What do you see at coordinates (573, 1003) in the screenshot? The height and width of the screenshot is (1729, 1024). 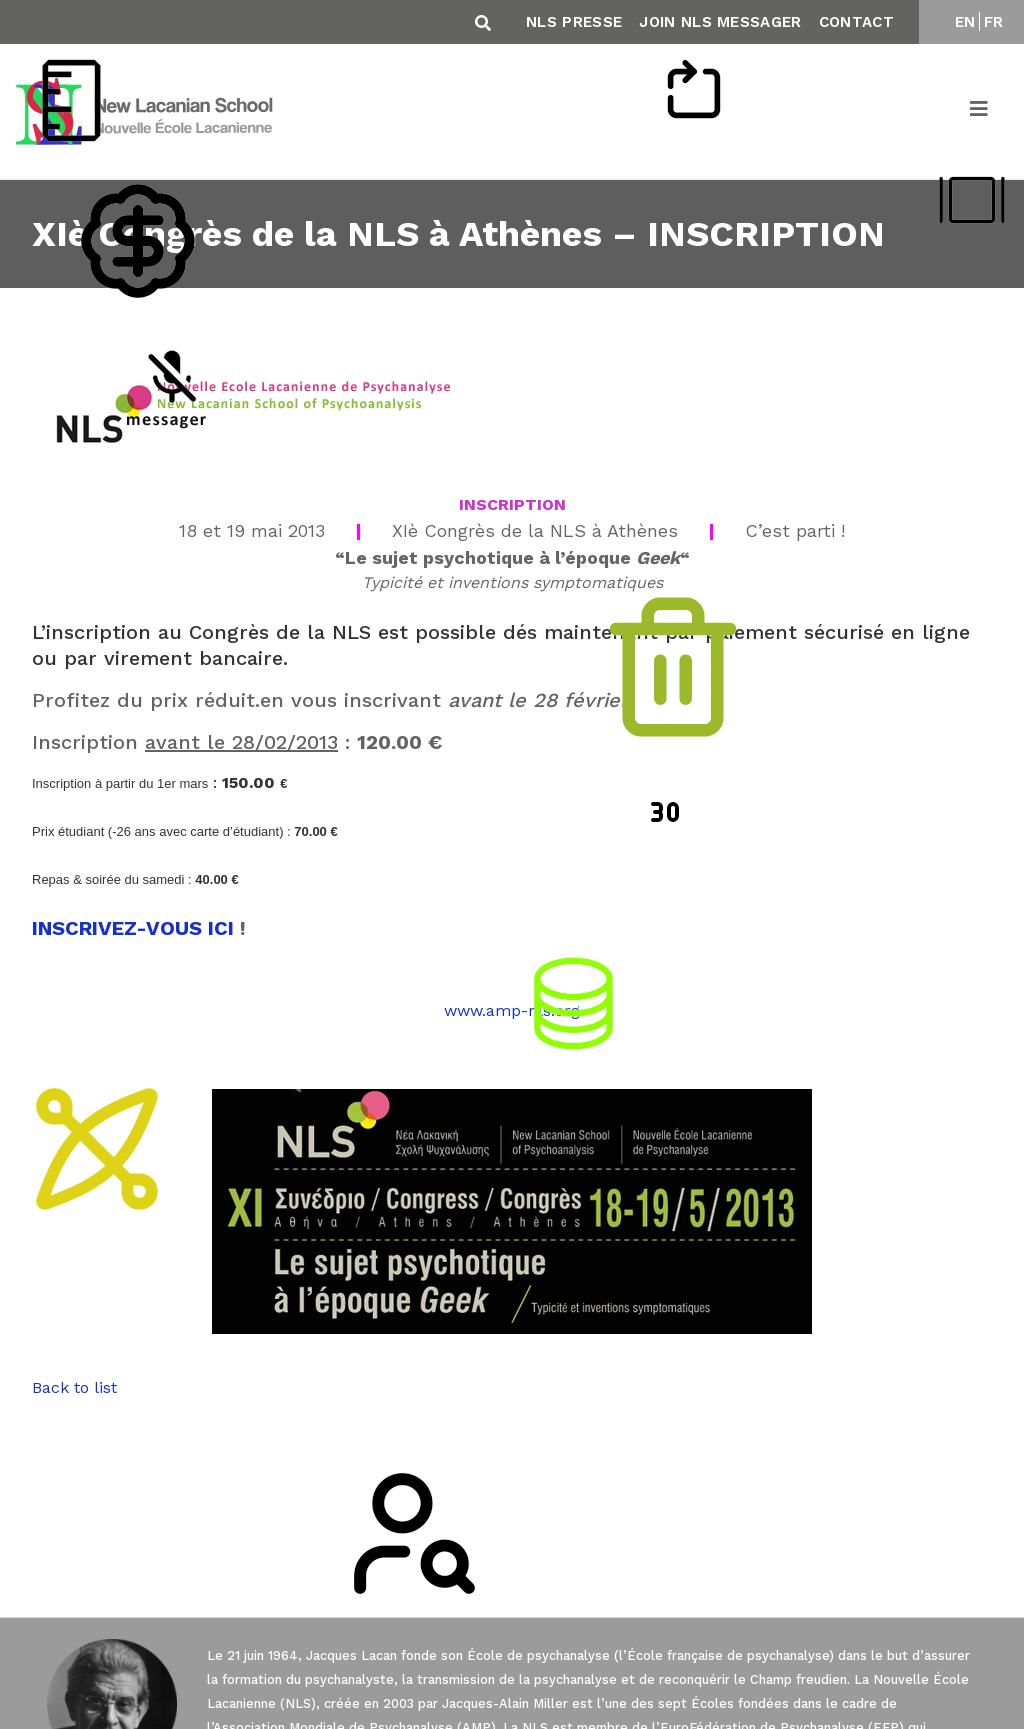 I see `access database or data storage` at bounding box center [573, 1003].